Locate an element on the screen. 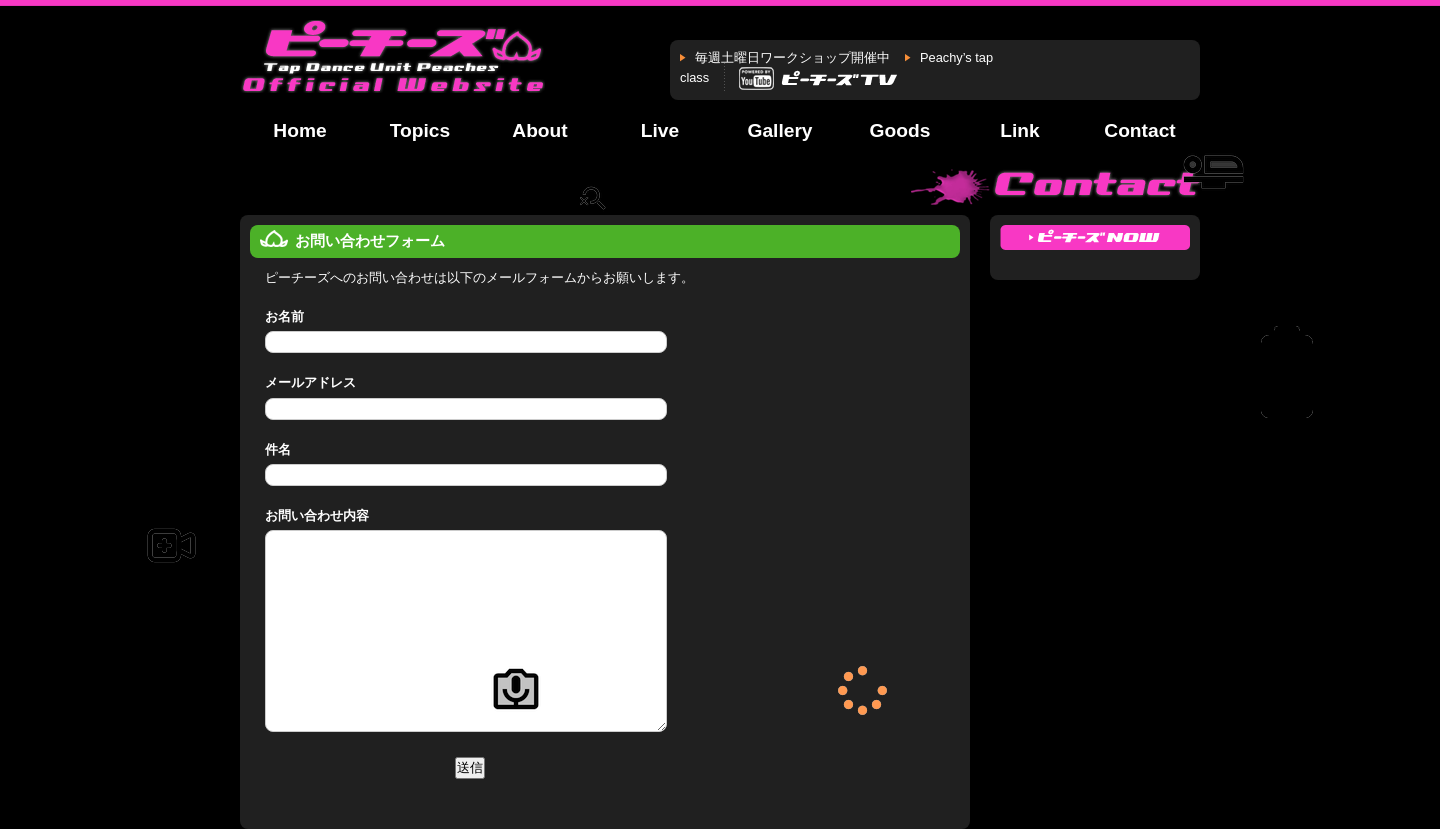 This screenshot has height=829, width=1440. search is disabled or unavailable is located at coordinates (594, 198).